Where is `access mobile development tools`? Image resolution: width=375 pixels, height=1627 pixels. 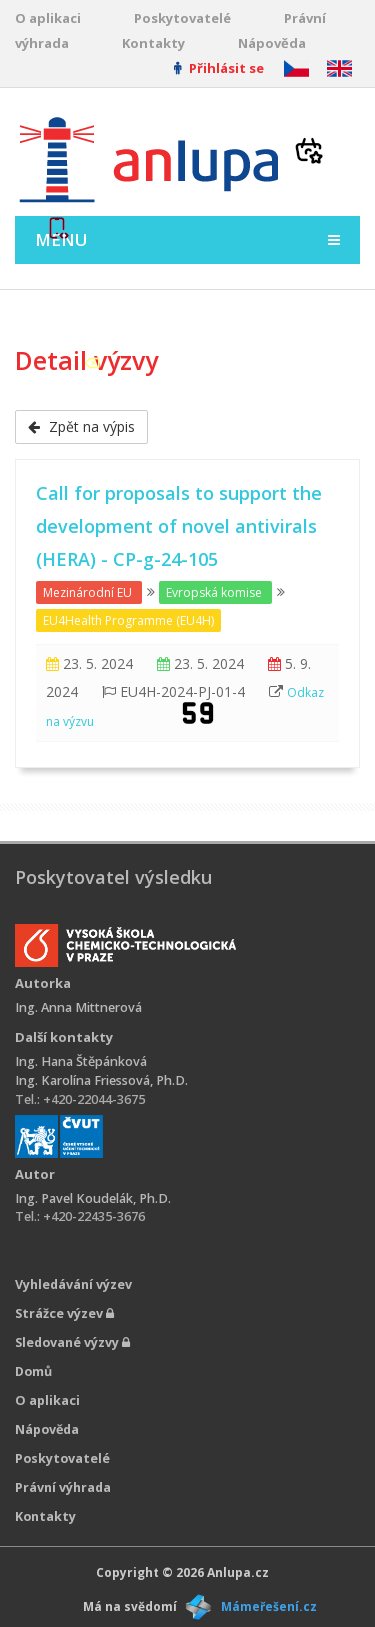 access mobile development tools is located at coordinates (57, 228).